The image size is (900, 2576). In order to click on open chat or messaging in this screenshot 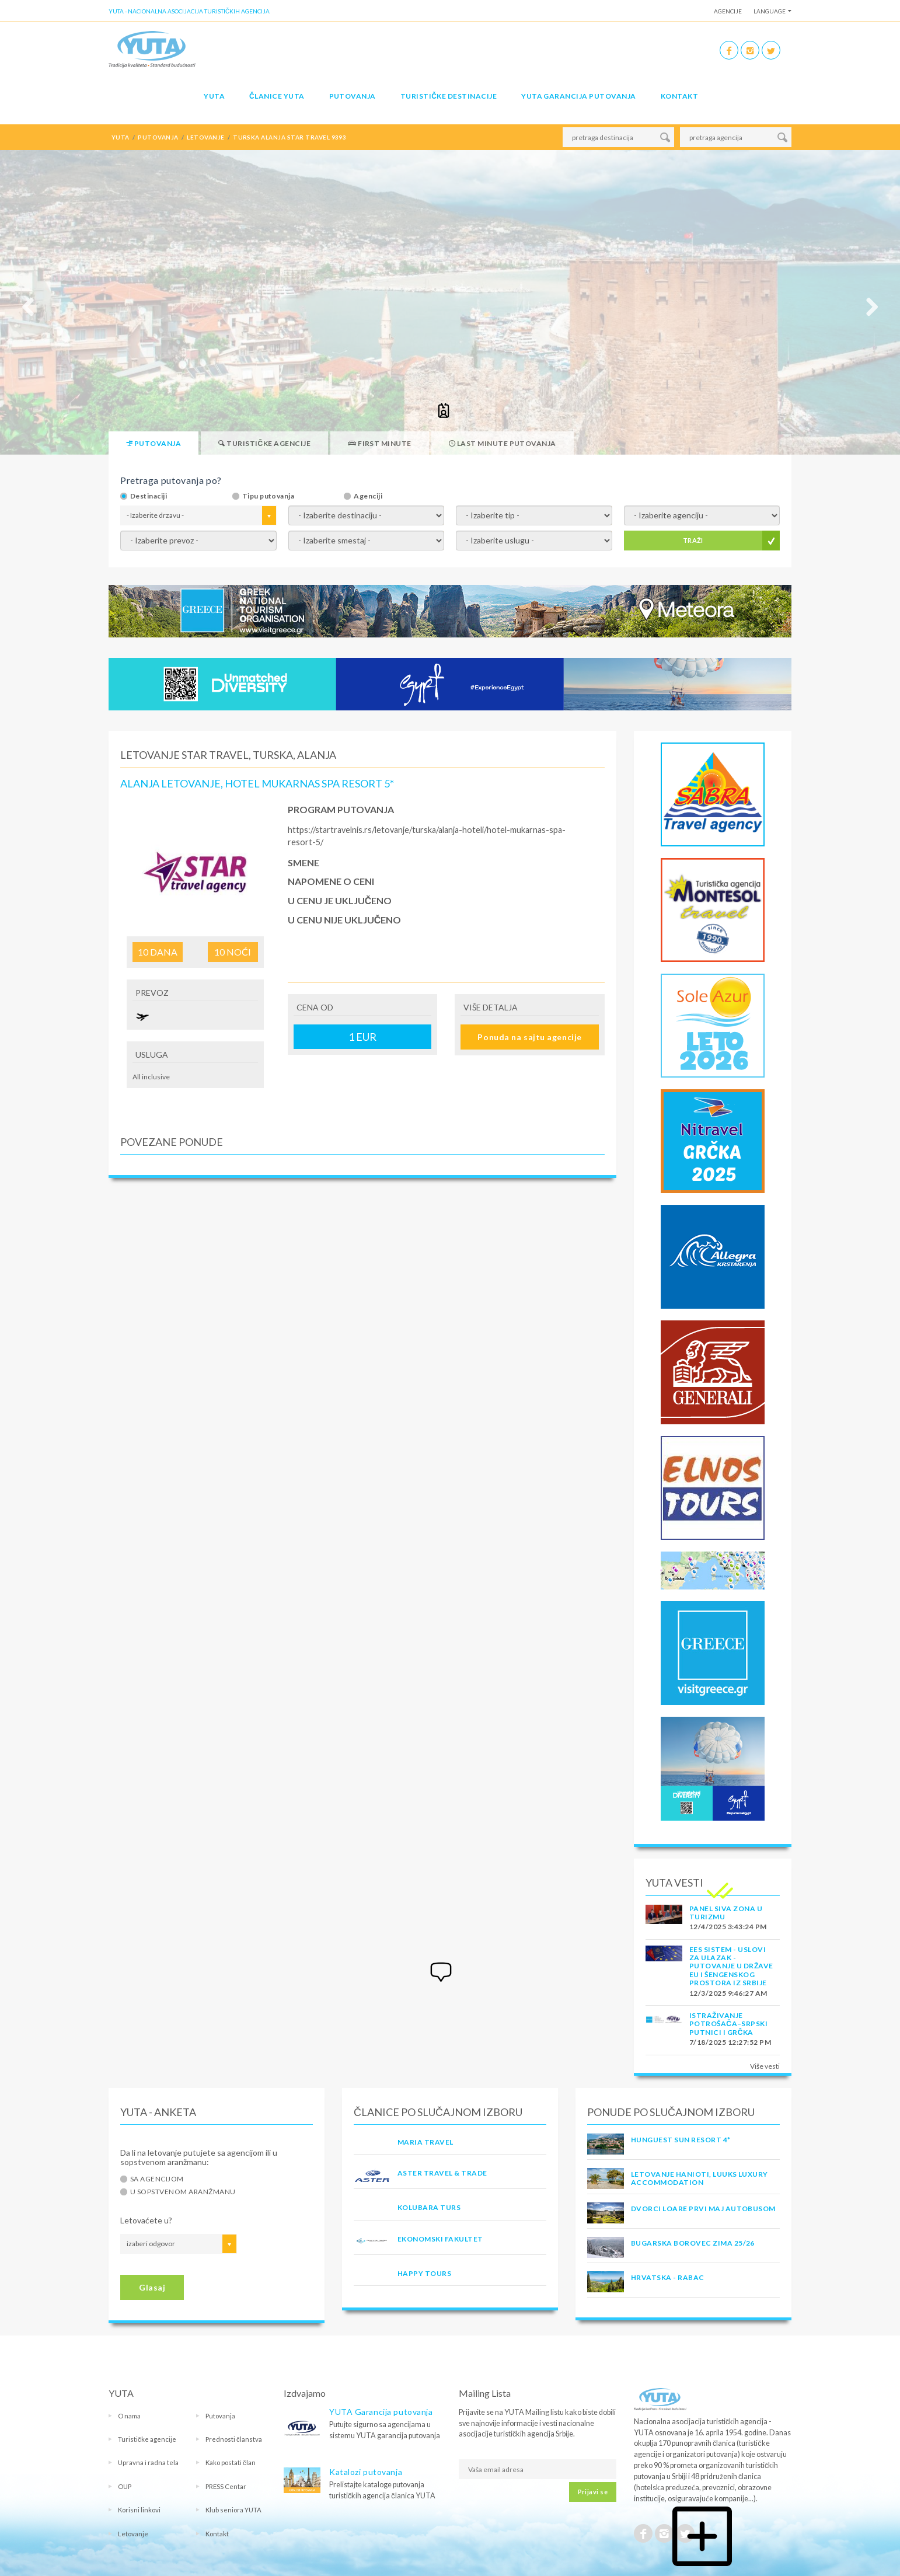, I will do `click(441, 1972)`.